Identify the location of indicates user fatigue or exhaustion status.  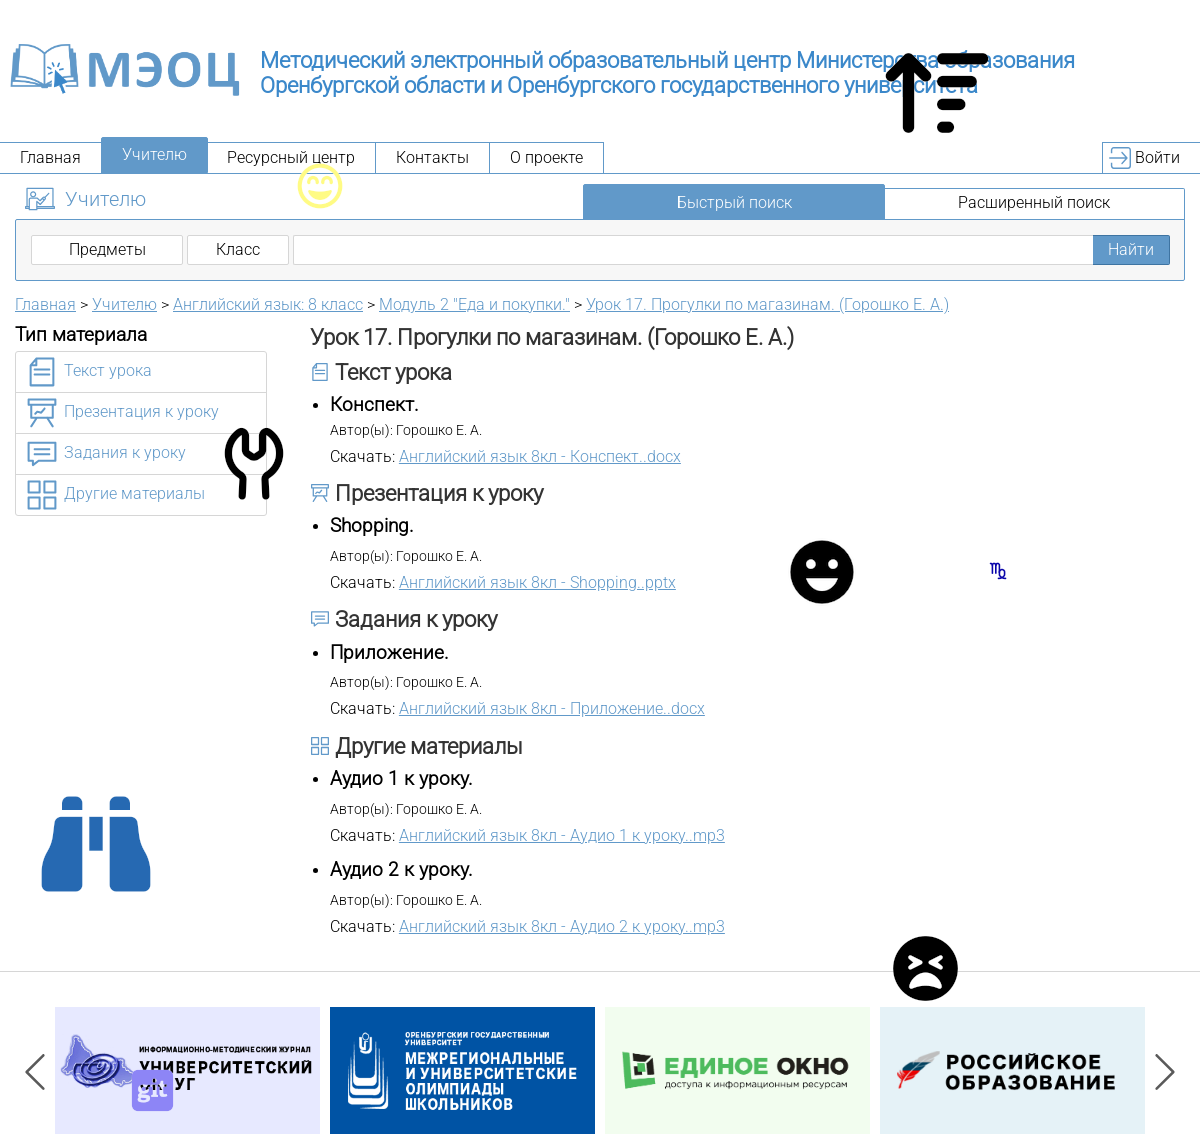
(925, 968).